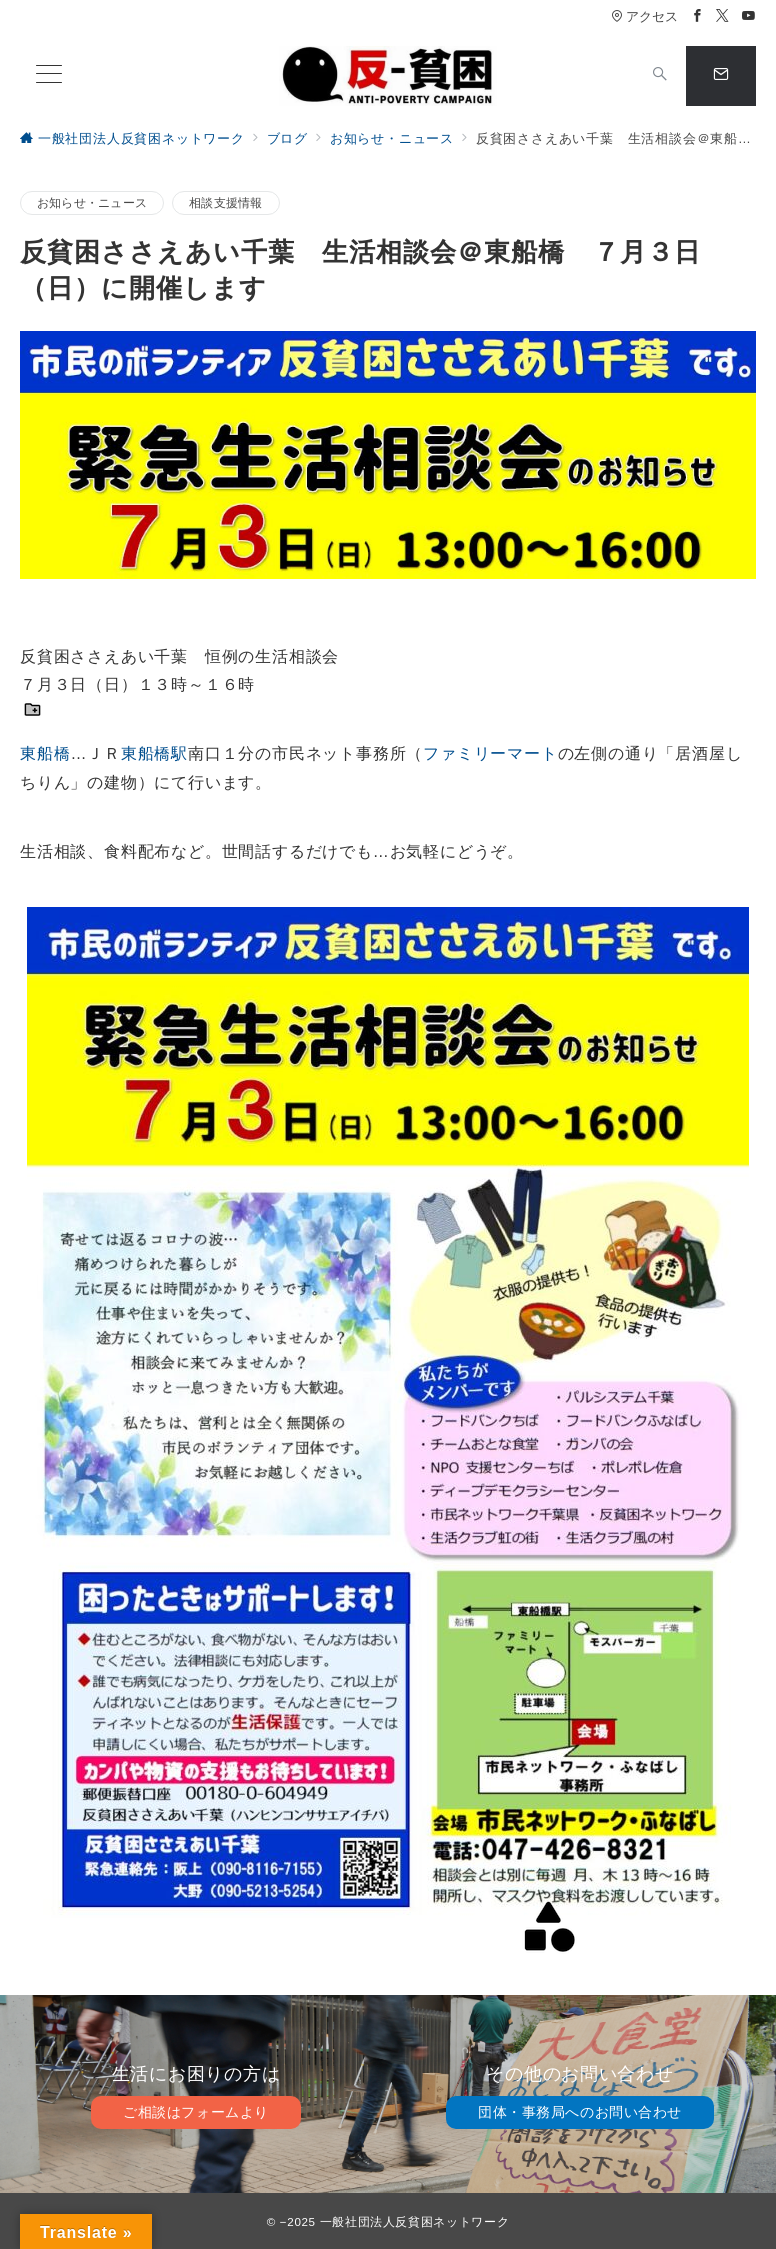 The height and width of the screenshot is (2249, 776). What do you see at coordinates (32, 709) in the screenshot?
I see `create a new folder` at bounding box center [32, 709].